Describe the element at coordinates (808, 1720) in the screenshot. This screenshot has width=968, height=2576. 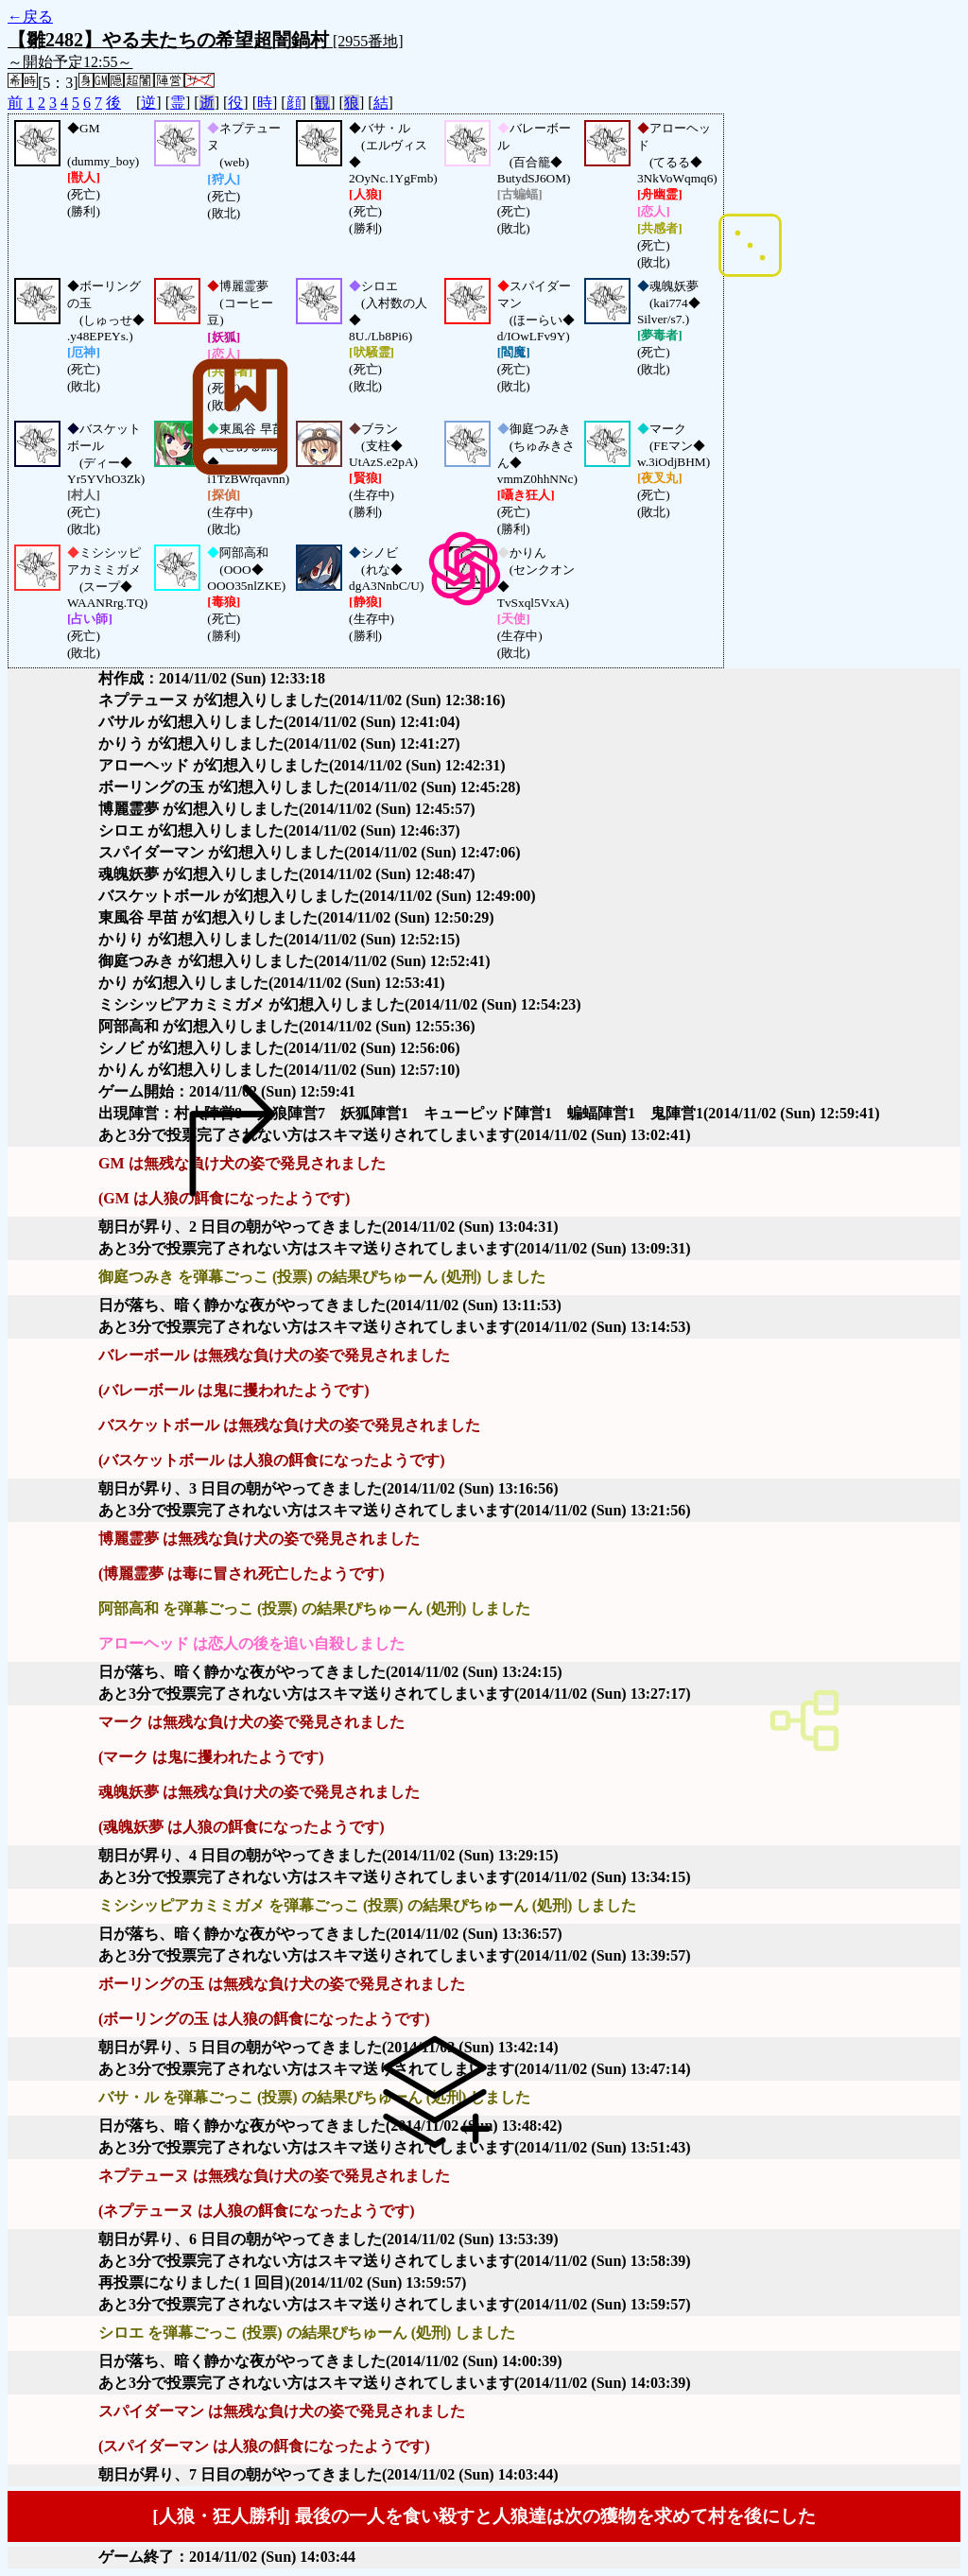
I see `view hierarchical organization or folder structure` at that location.